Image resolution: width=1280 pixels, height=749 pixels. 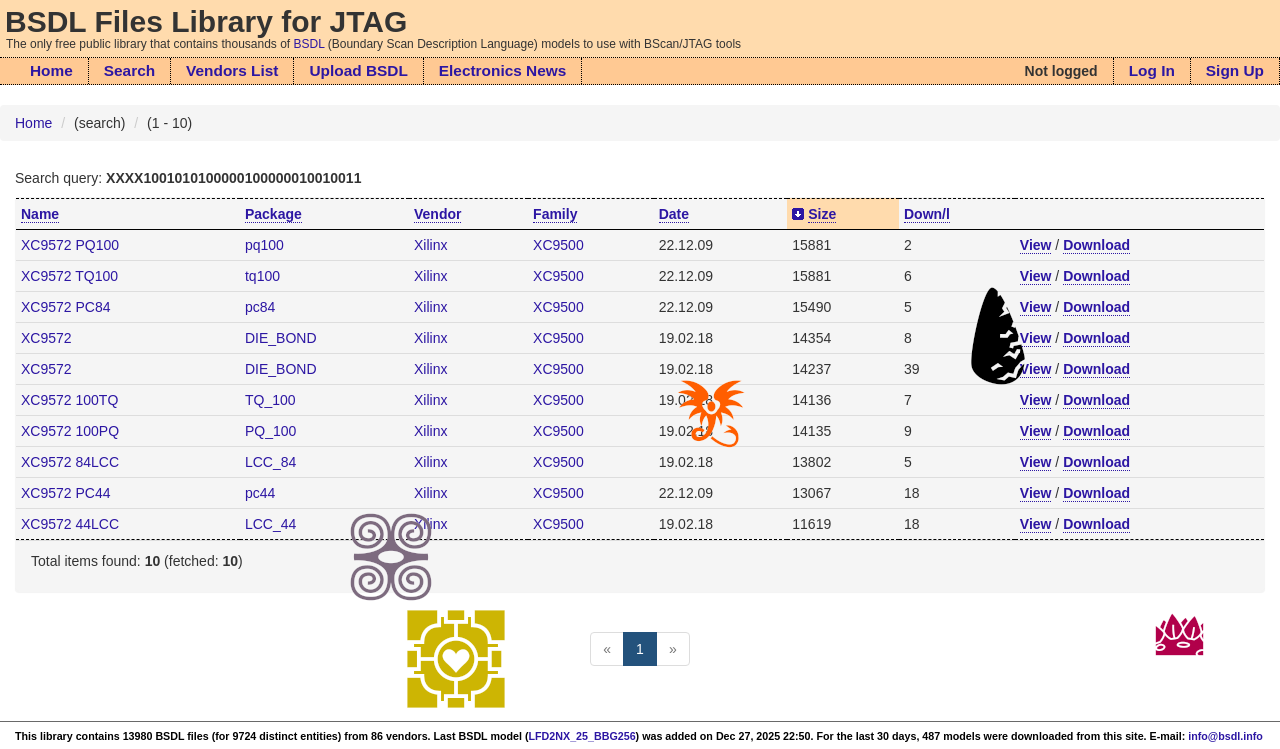 I want to click on view stone monument or landmark, so click(x=998, y=336).